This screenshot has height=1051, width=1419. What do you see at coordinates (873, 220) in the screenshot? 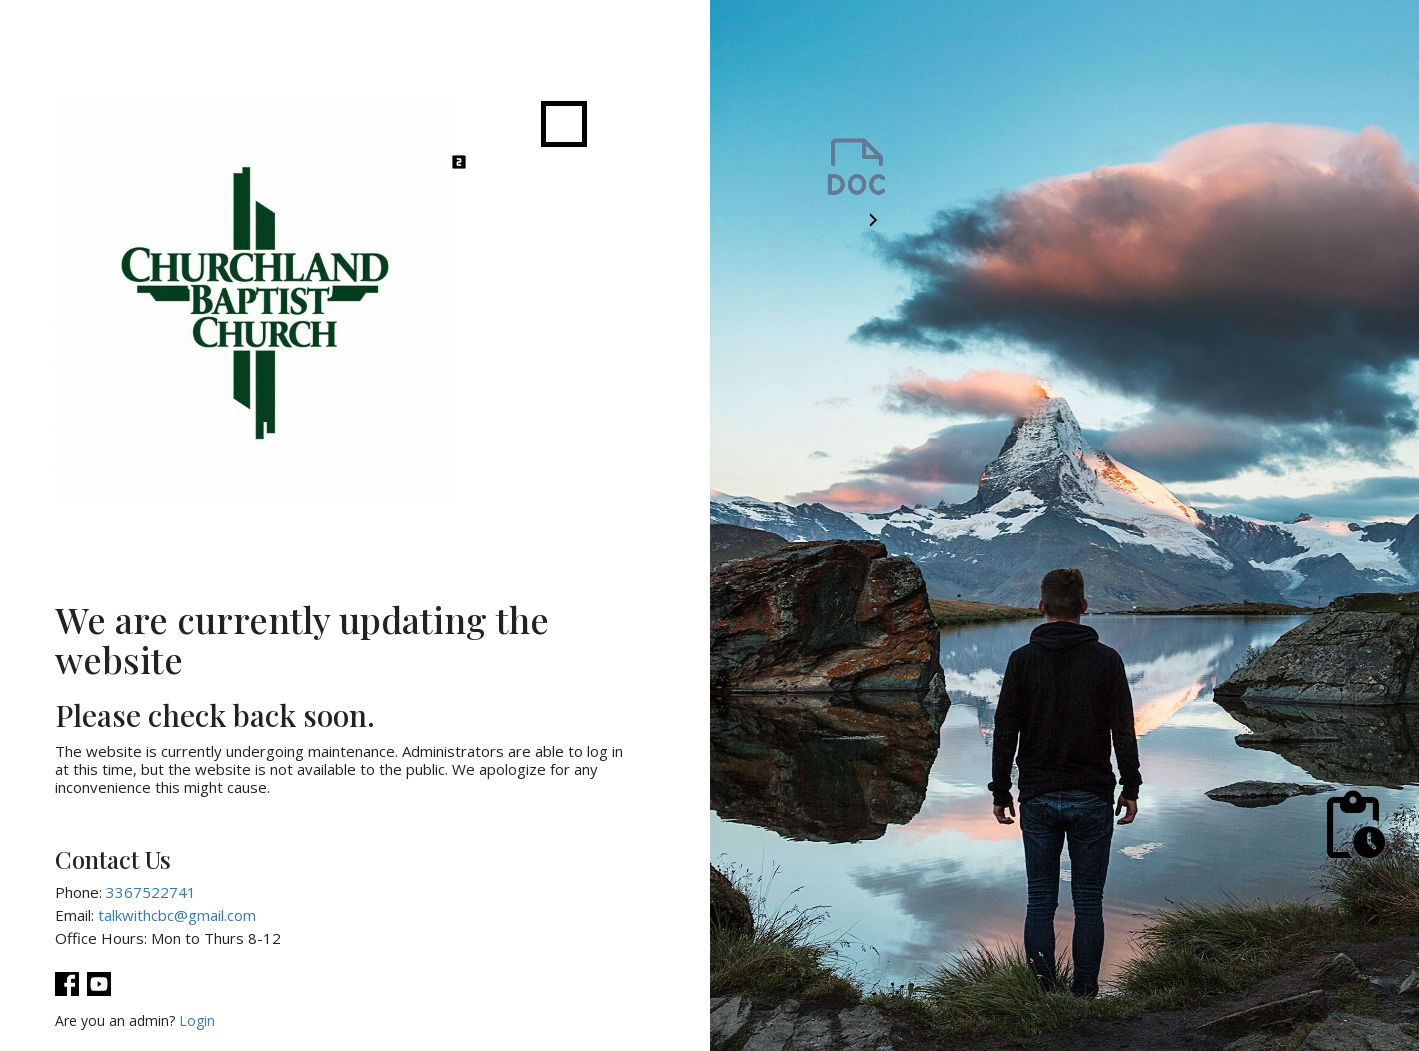
I see `navigate to the next item or page` at bounding box center [873, 220].